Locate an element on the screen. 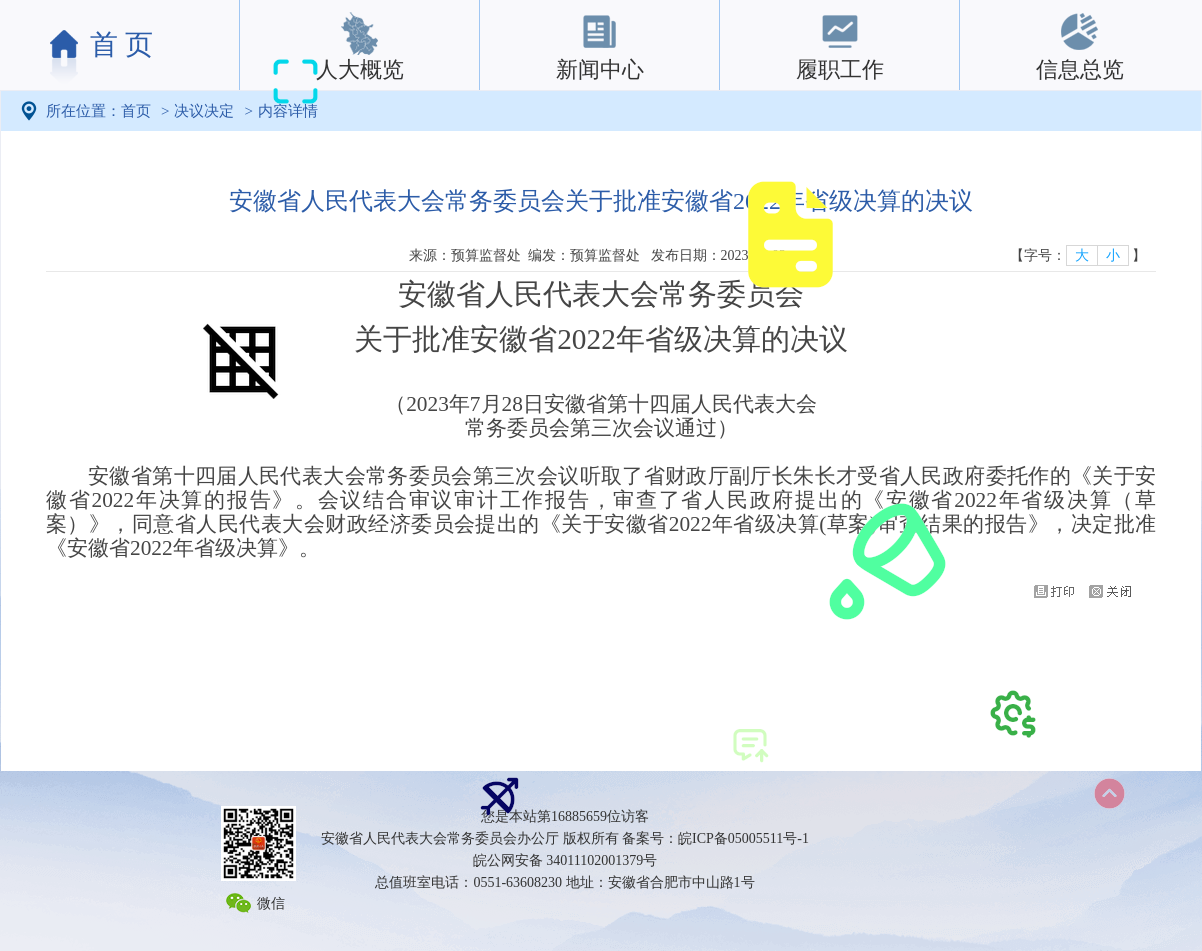 The height and width of the screenshot is (951, 1202). expand to full screen mode is located at coordinates (295, 81).